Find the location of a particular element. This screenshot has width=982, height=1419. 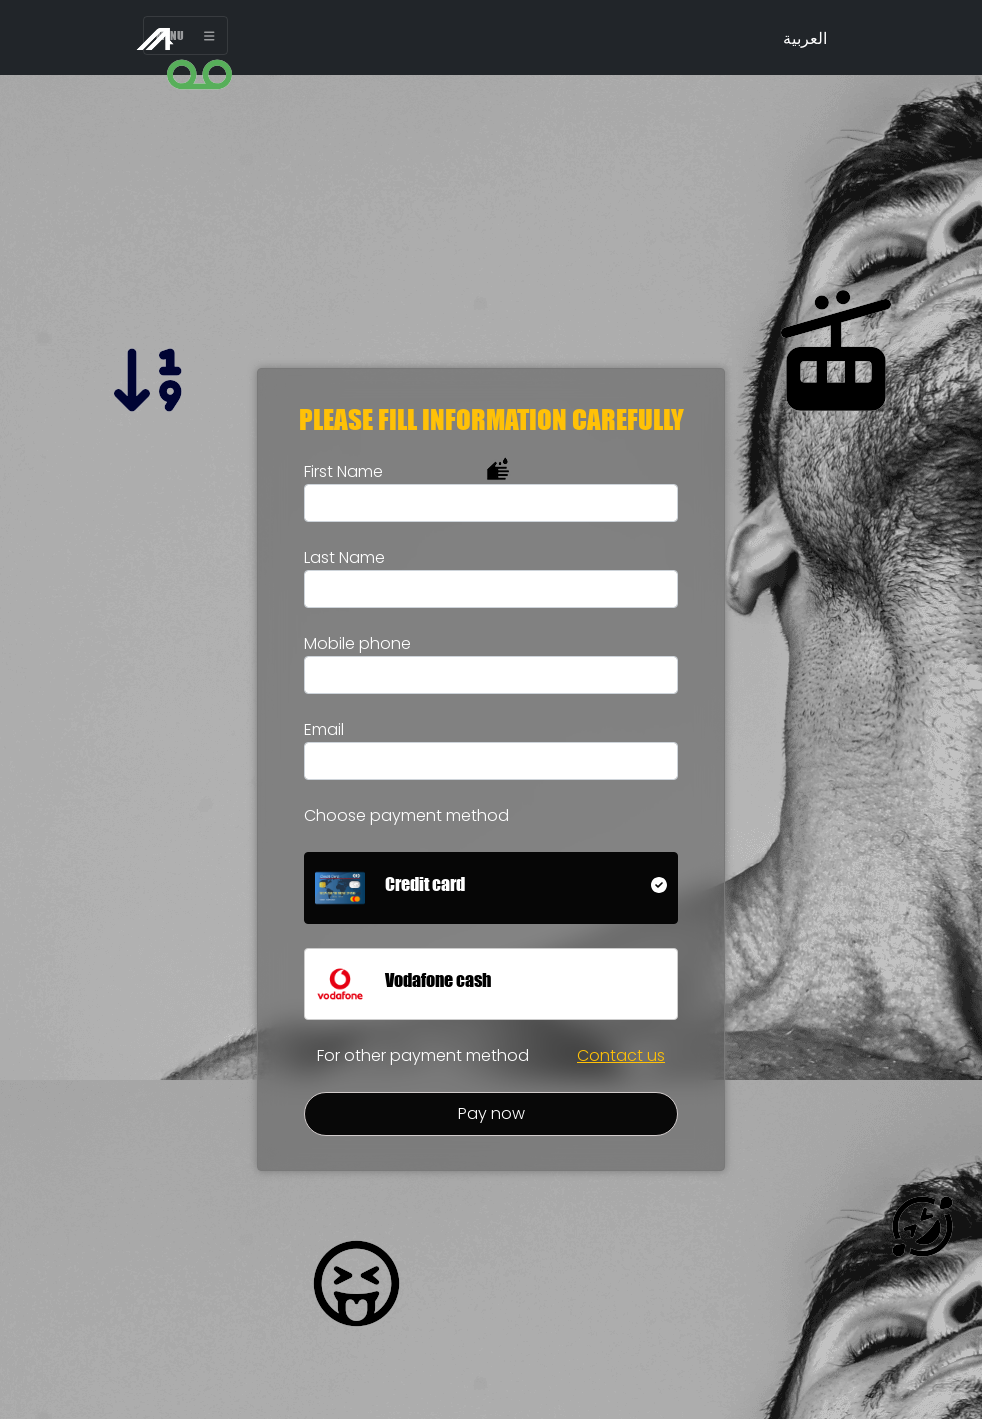

wash your hands is located at coordinates (498, 468).